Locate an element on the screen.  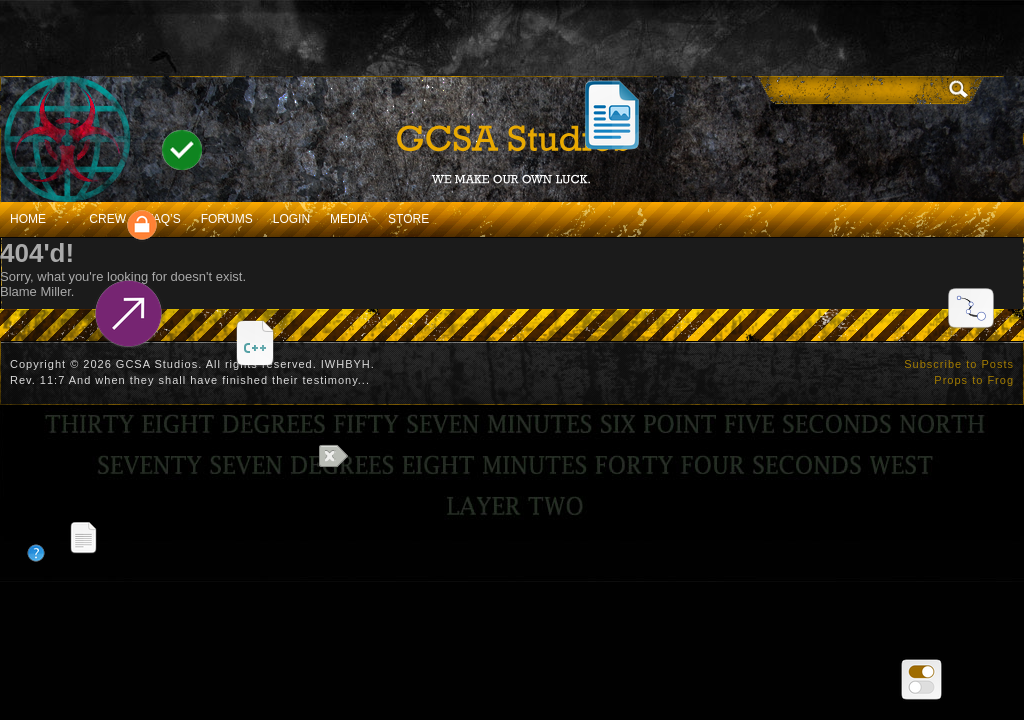
open a text document file is located at coordinates (612, 115).